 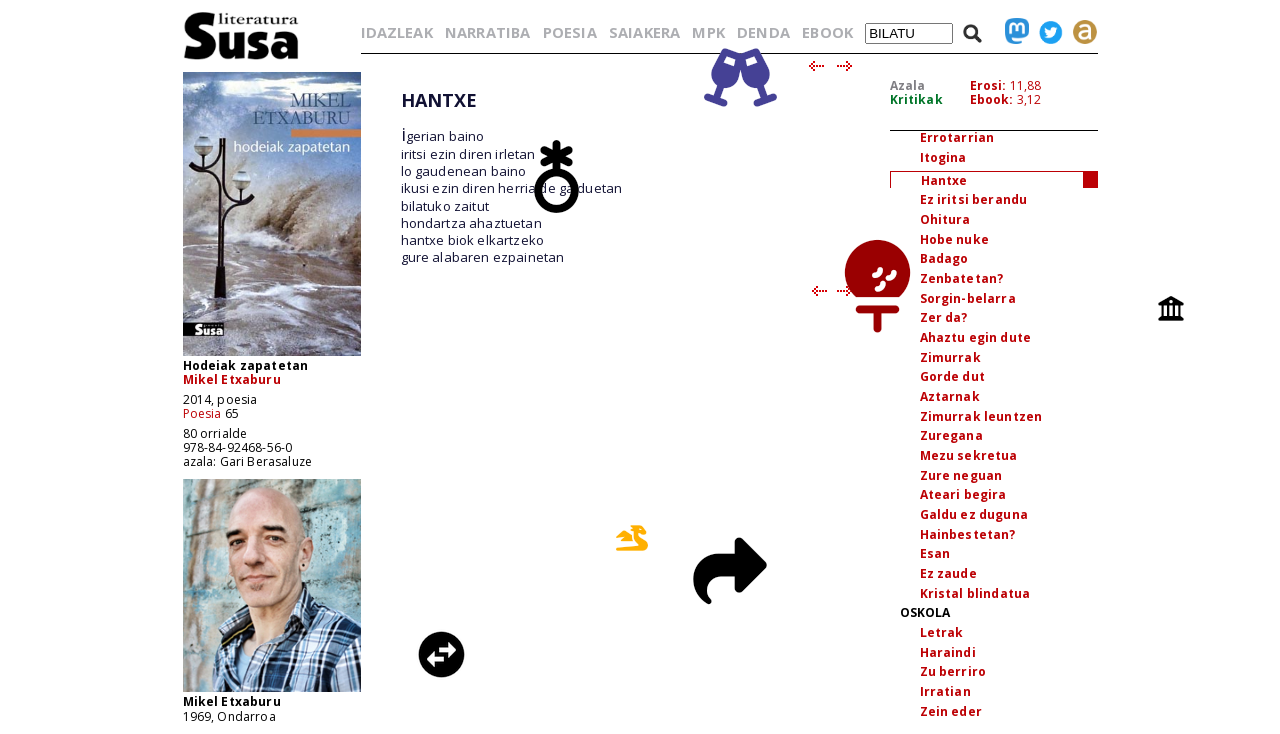 What do you see at coordinates (730, 572) in the screenshot?
I see `forward an email or message` at bounding box center [730, 572].